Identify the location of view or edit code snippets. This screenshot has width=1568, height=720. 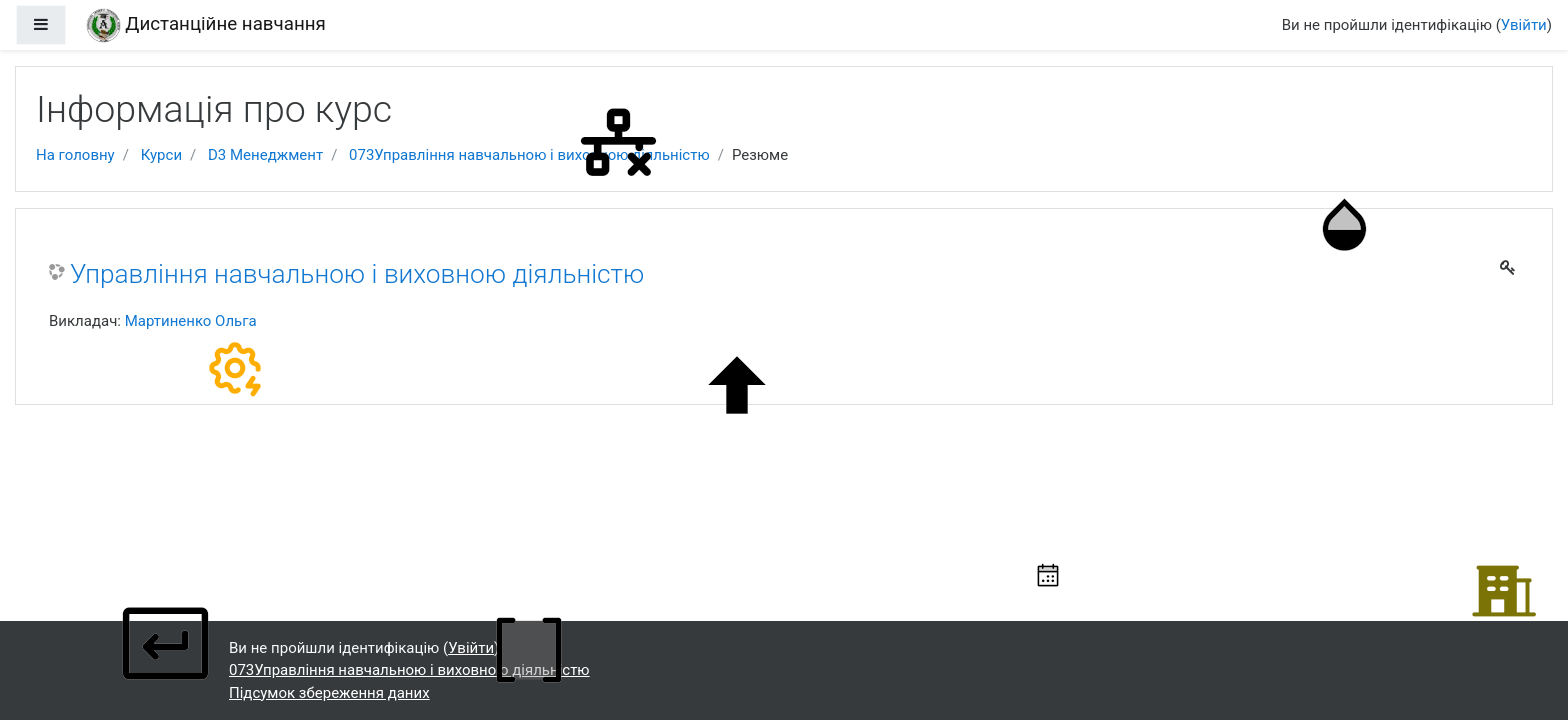
(529, 650).